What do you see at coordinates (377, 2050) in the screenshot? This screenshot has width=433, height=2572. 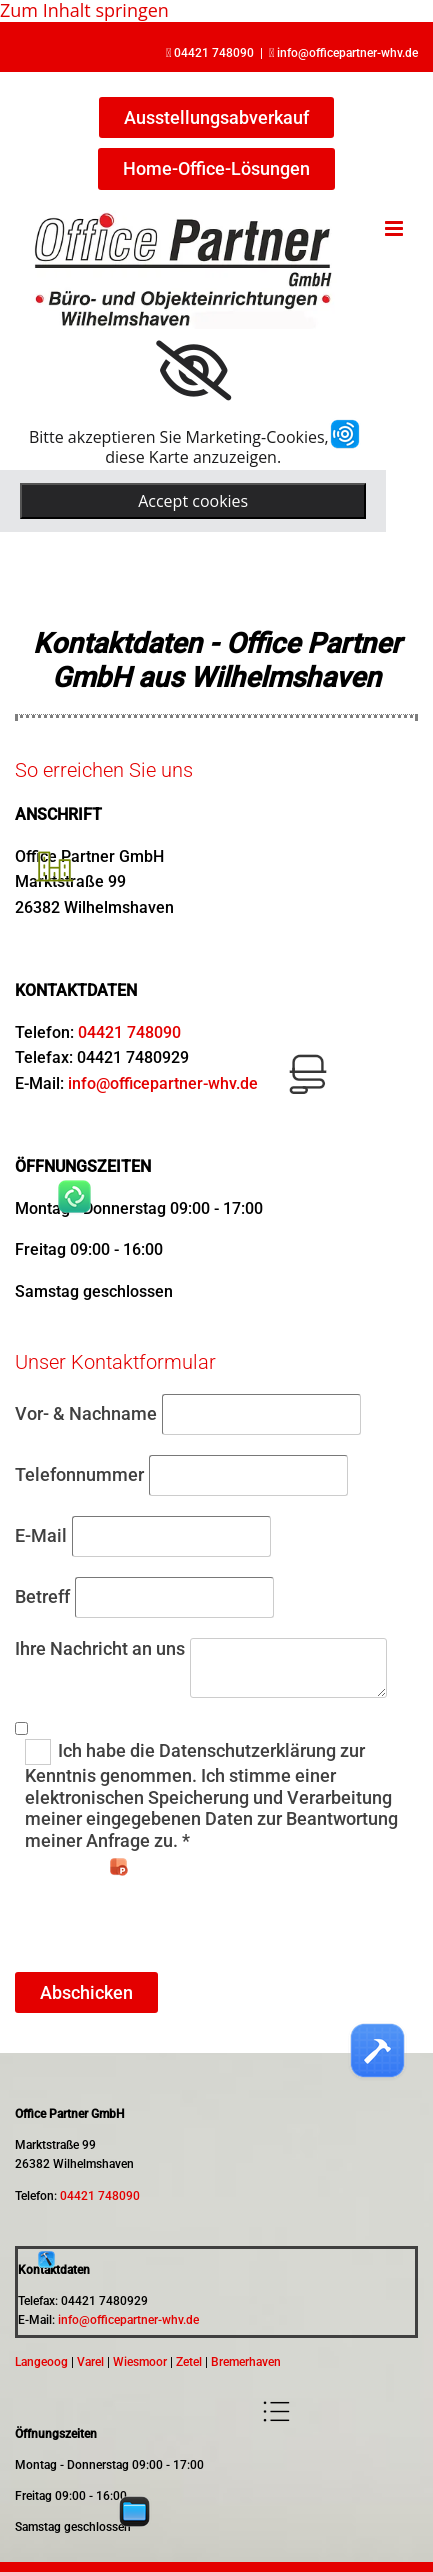 I see `open developer tools or IDE` at bounding box center [377, 2050].